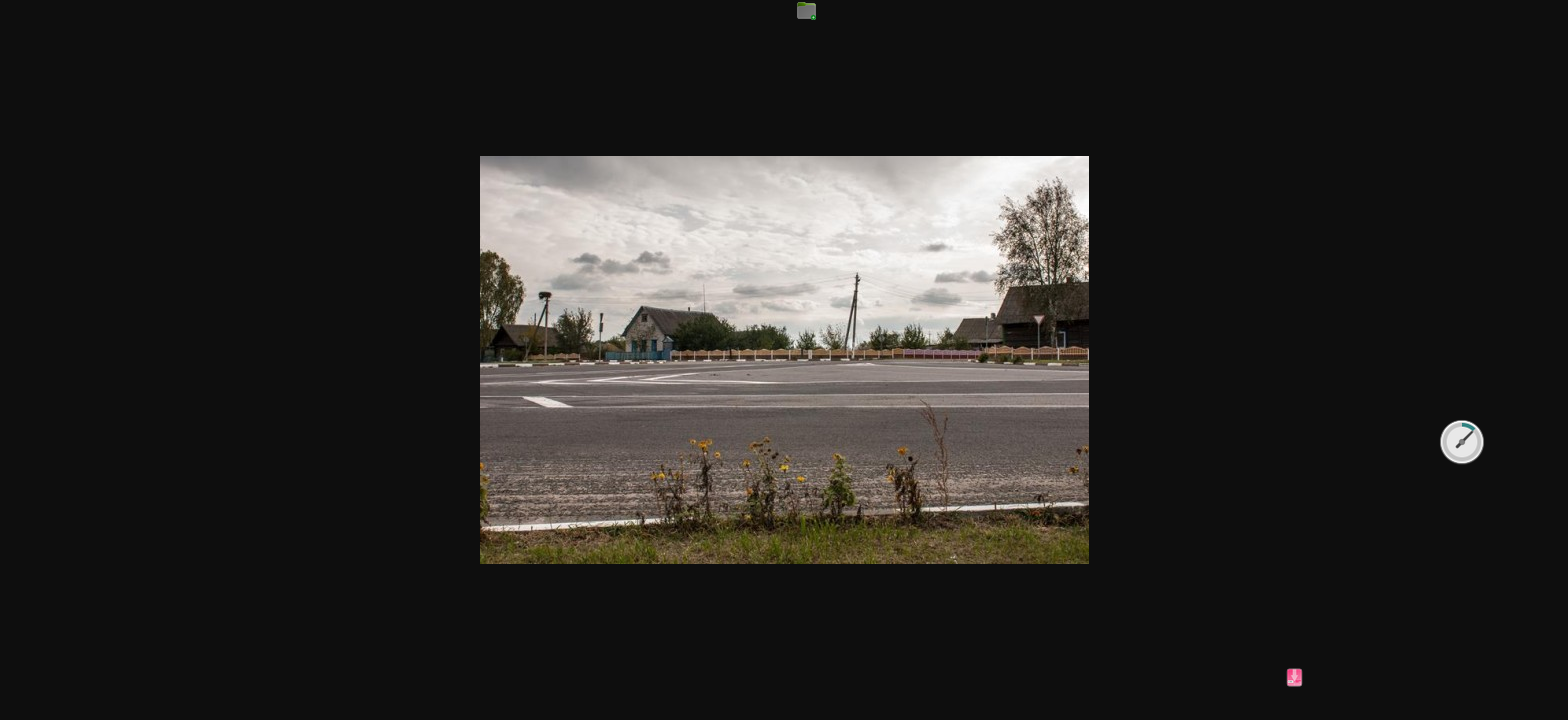 The image size is (1568, 720). Describe the element at coordinates (1462, 442) in the screenshot. I see `open sysprof system profiler` at that location.